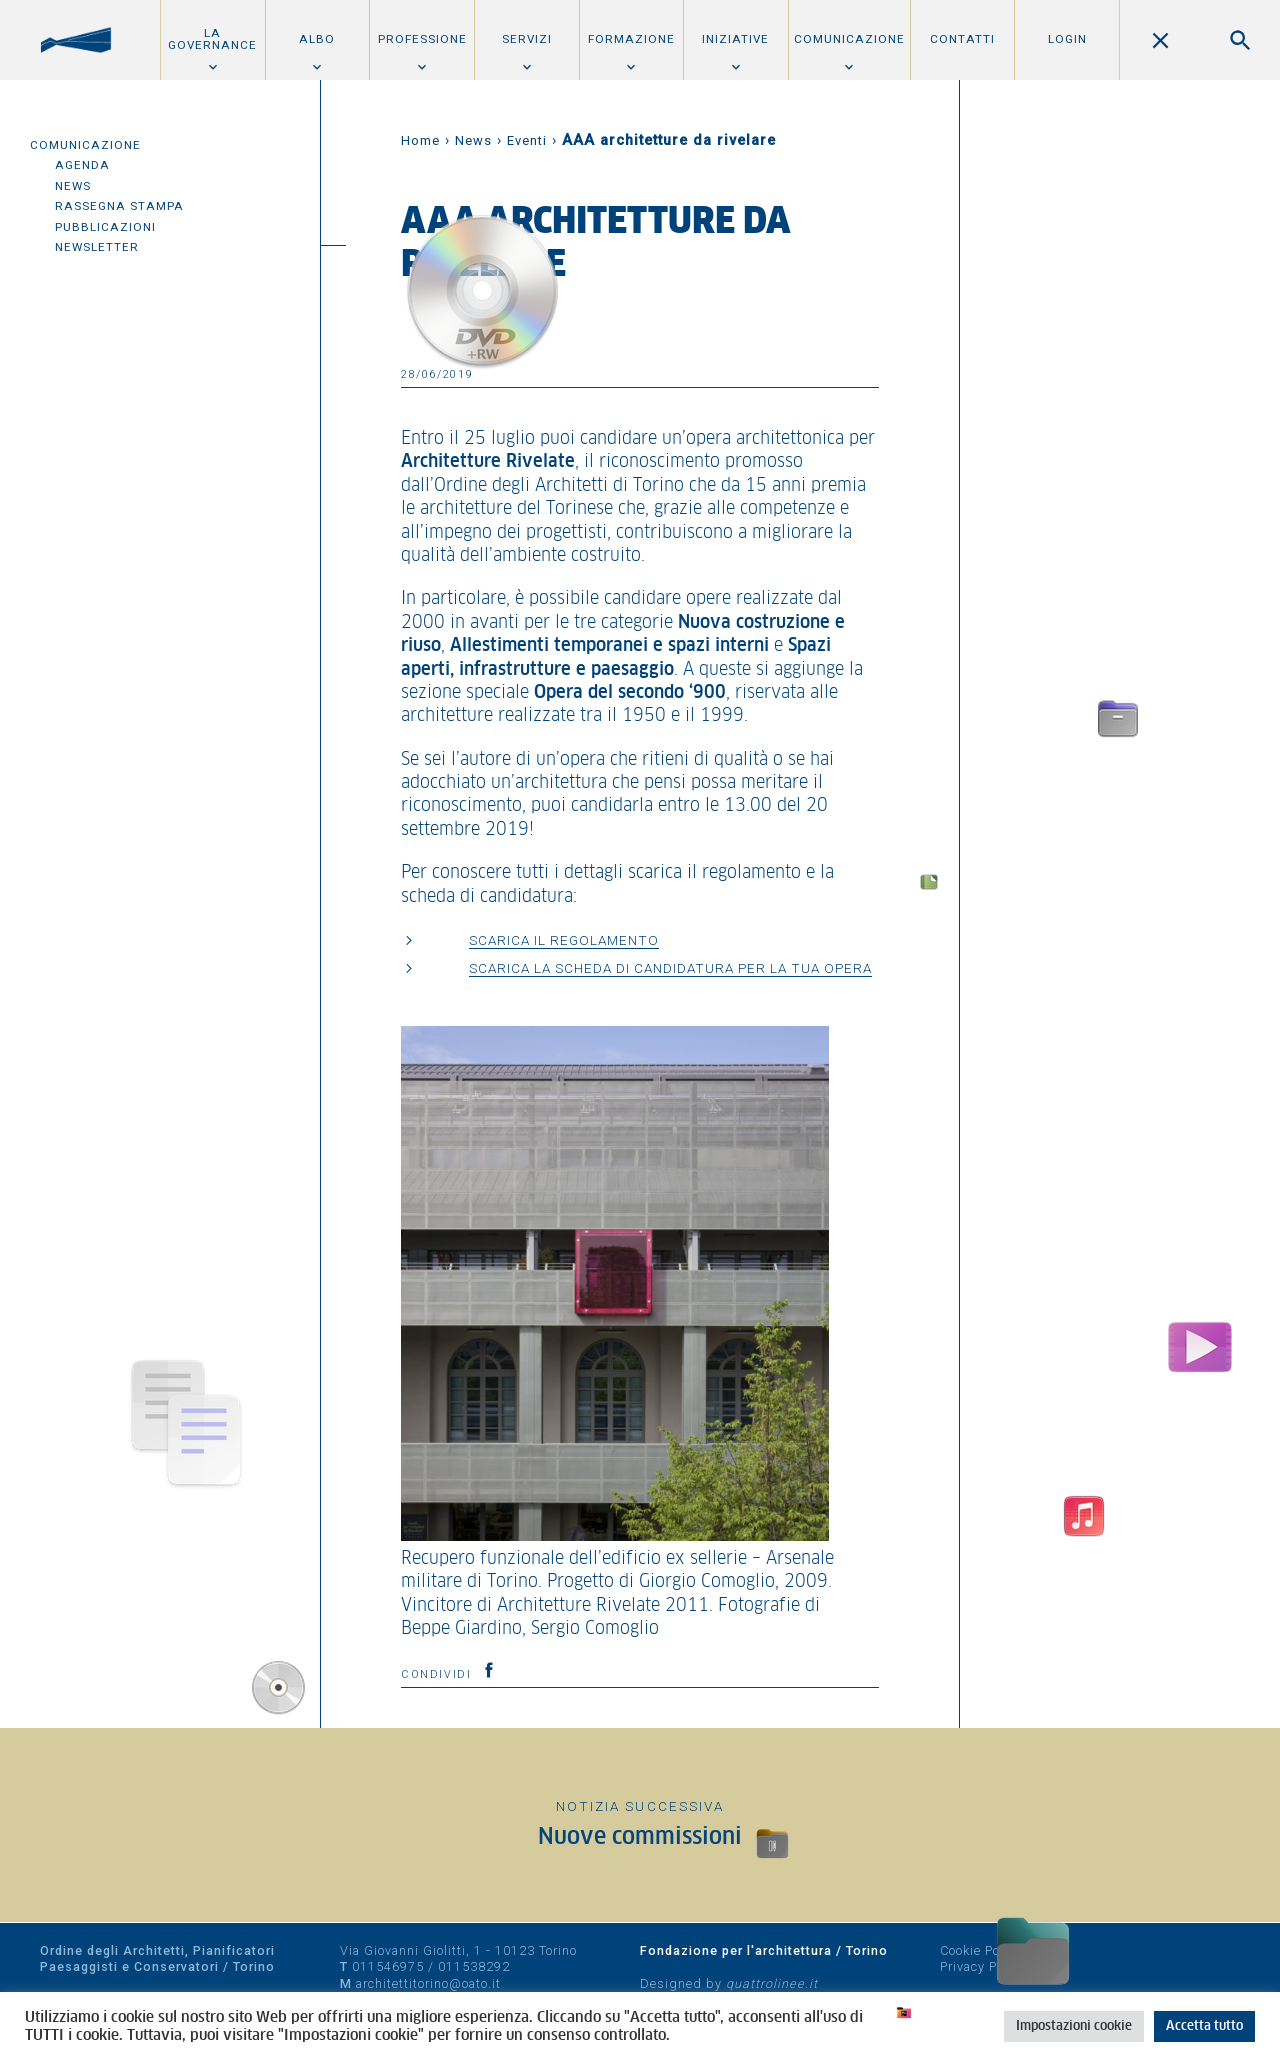 Image resolution: width=1280 pixels, height=2061 pixels. What do you see at coordinates (1084, 1516) in the screenshot?
I see `open the music player app` at bounding box center [1084, 1516].